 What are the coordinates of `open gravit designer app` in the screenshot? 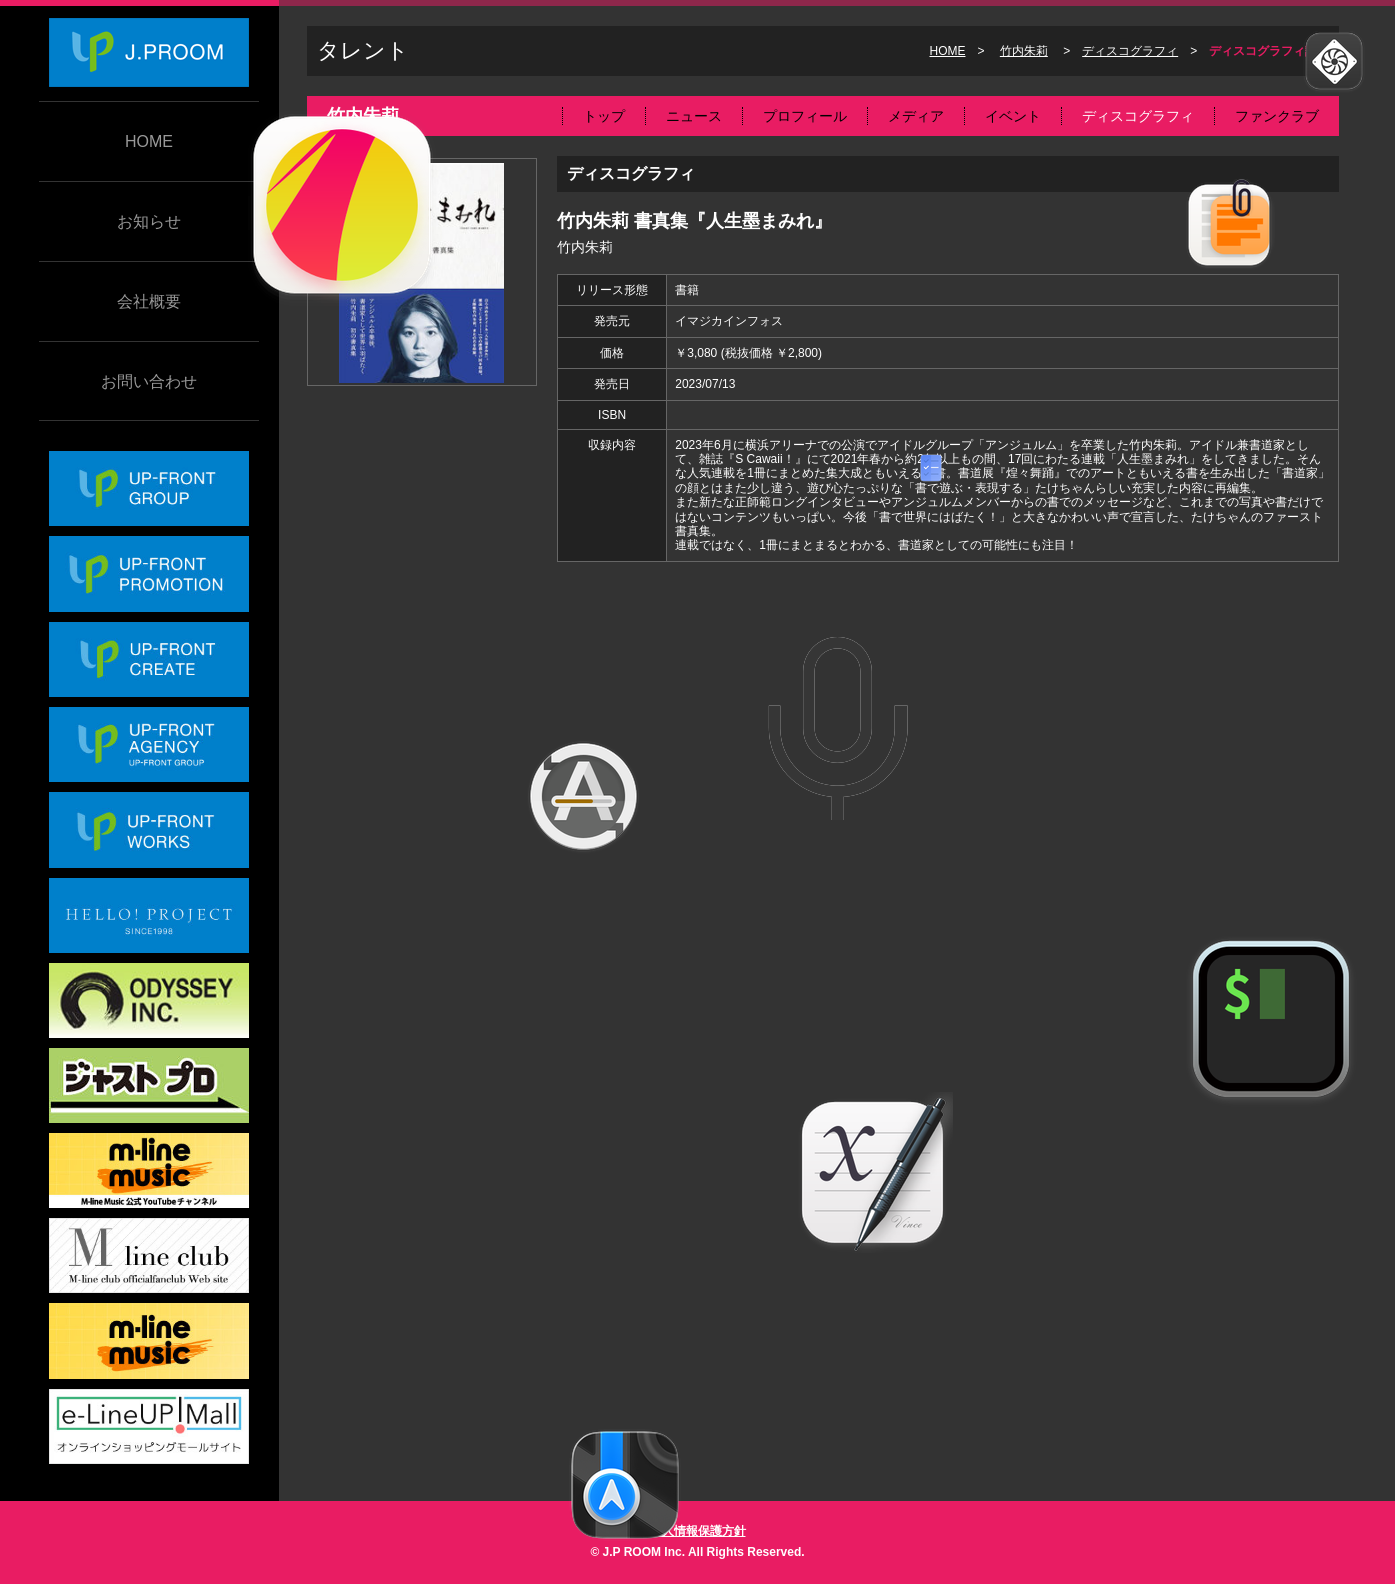 It's located at (342, 205).